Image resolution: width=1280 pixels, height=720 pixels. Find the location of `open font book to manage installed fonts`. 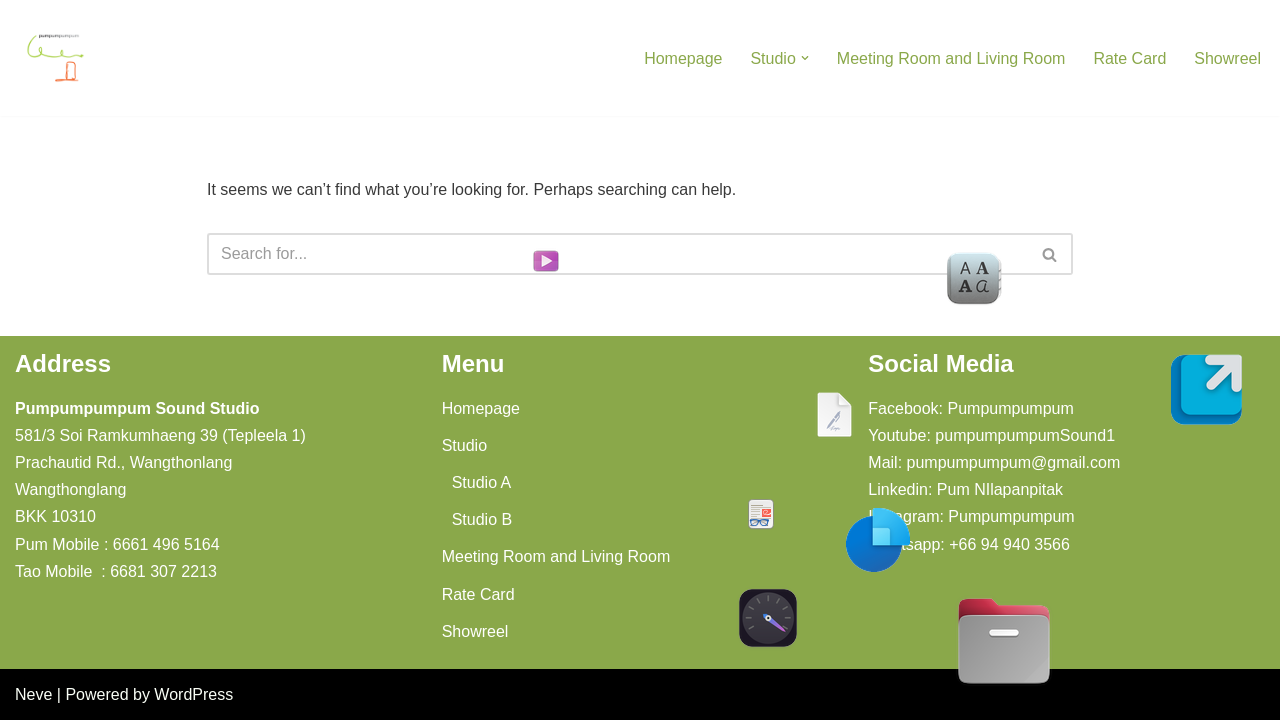

open font book to manage installed fonts is located at coordinates (973, 278).